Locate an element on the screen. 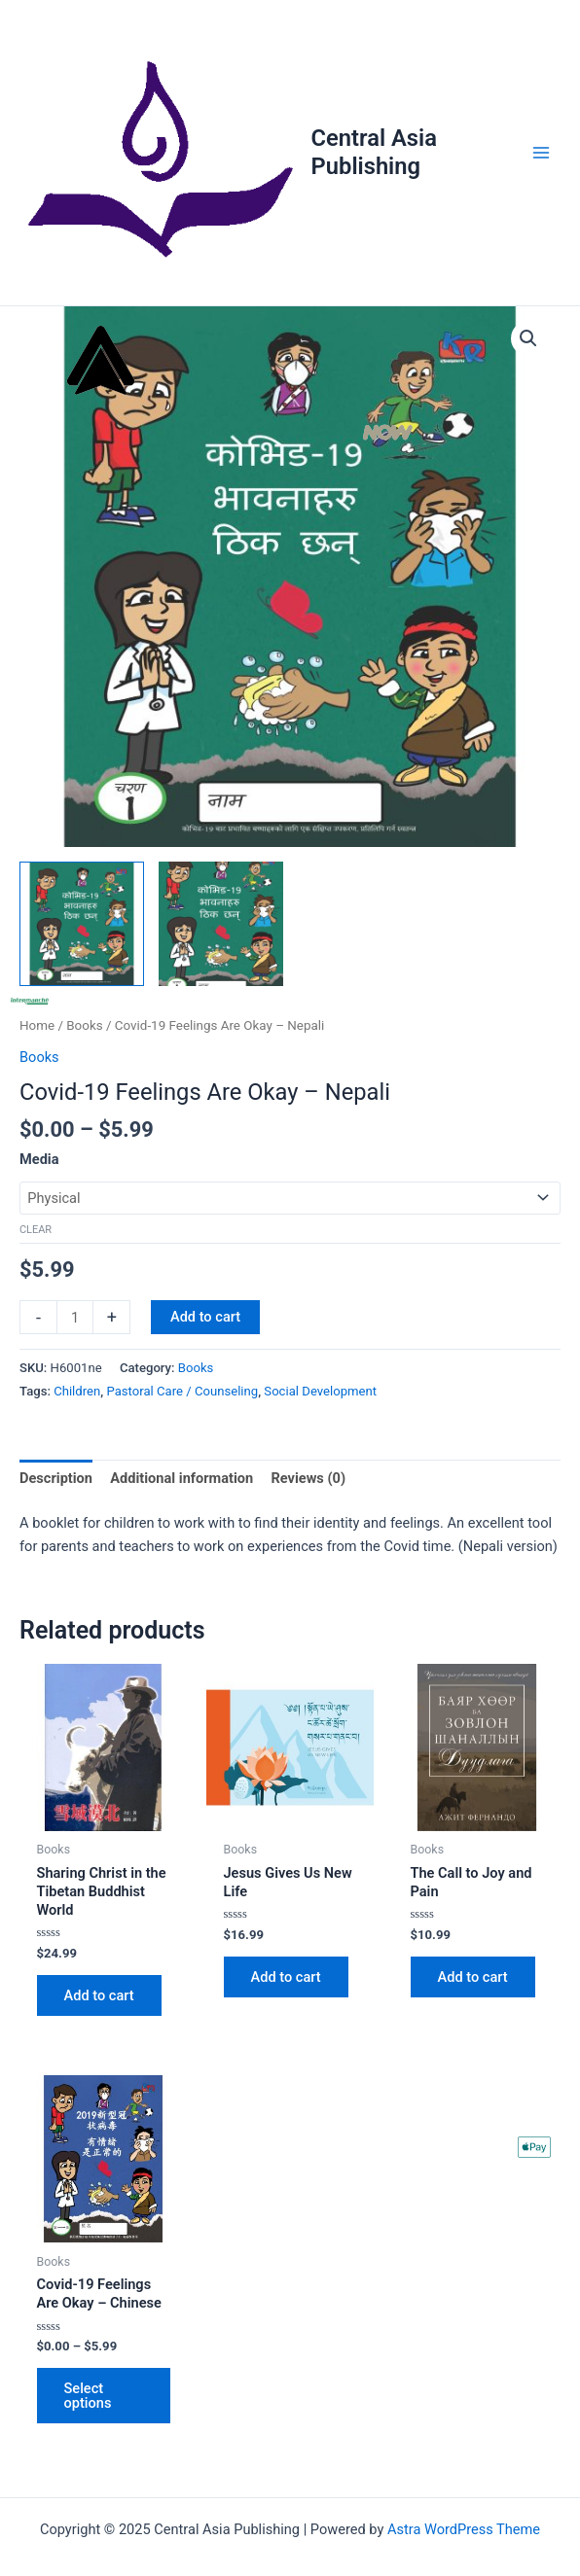  open android auto app is located at coordinates (100, 360).